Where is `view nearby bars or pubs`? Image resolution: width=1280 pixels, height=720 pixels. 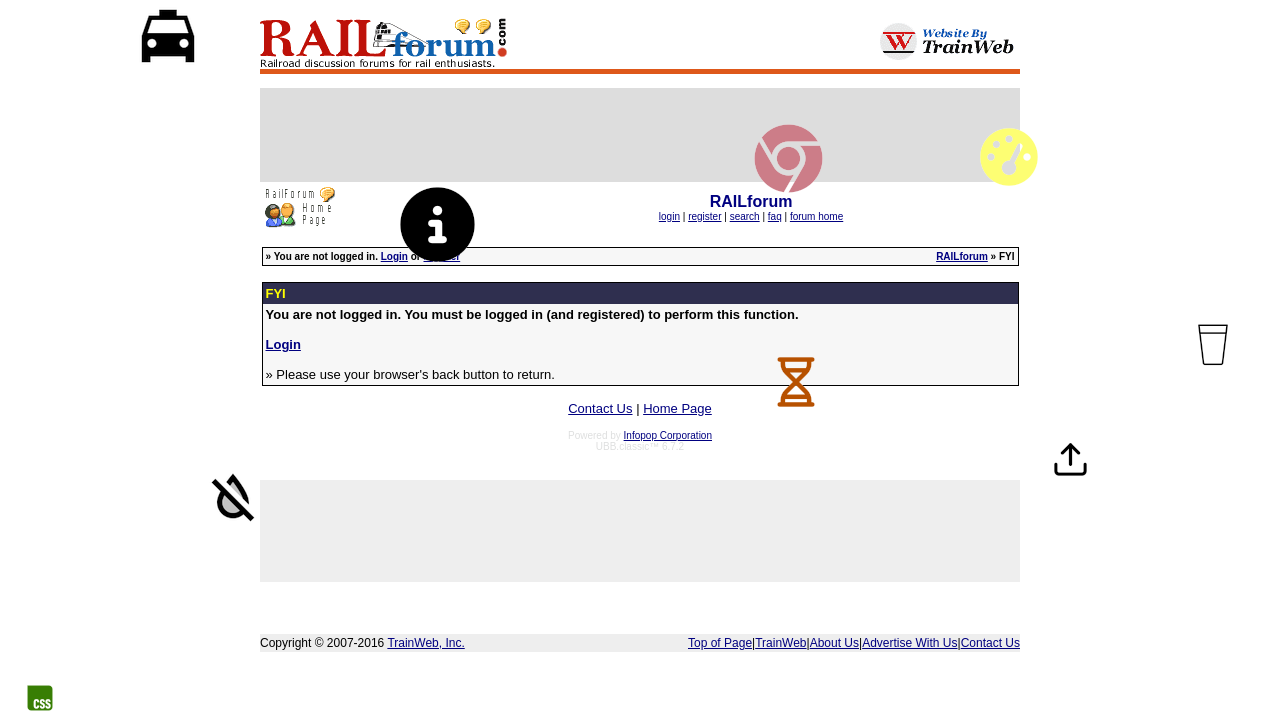 view nearby bars or pubs is located at coordinates (1213, 344).